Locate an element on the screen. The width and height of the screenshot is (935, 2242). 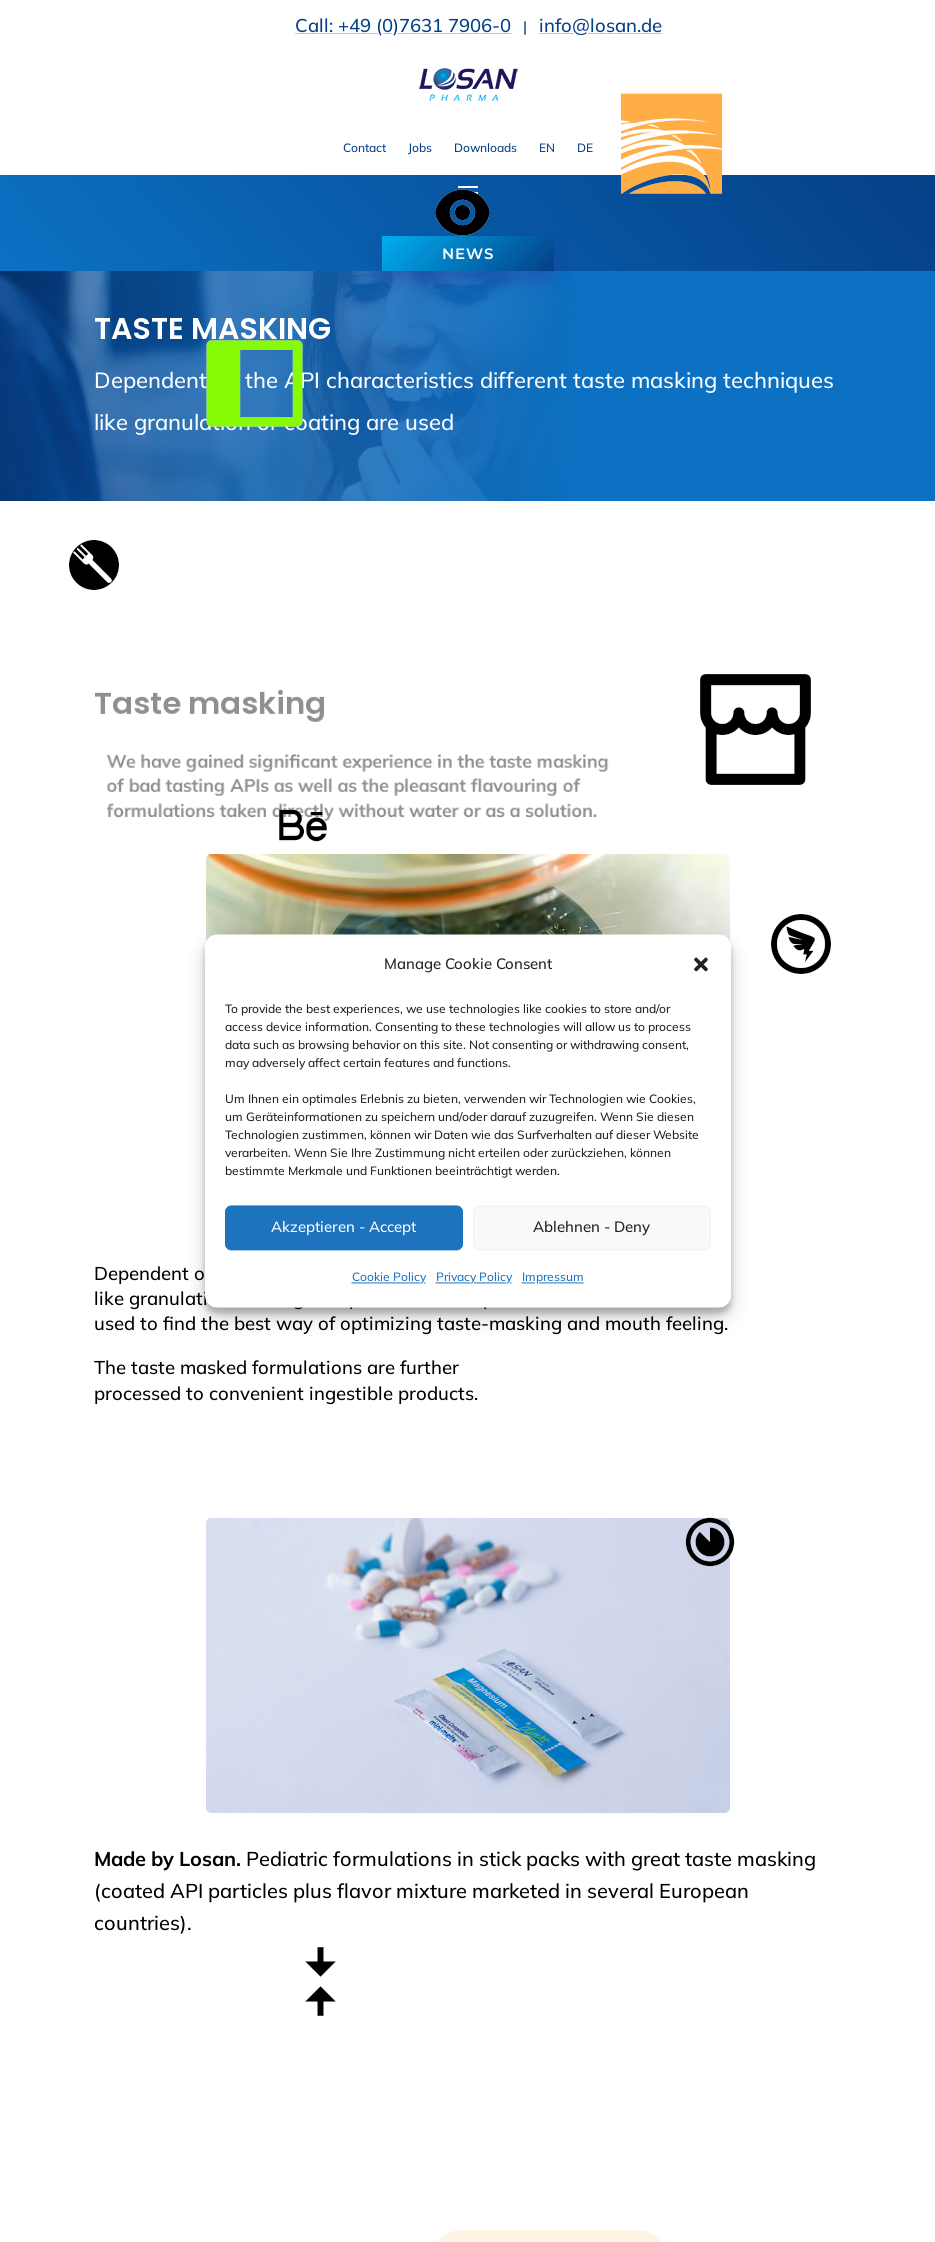
collapse content vertically is located at coordinates (320, 1981).